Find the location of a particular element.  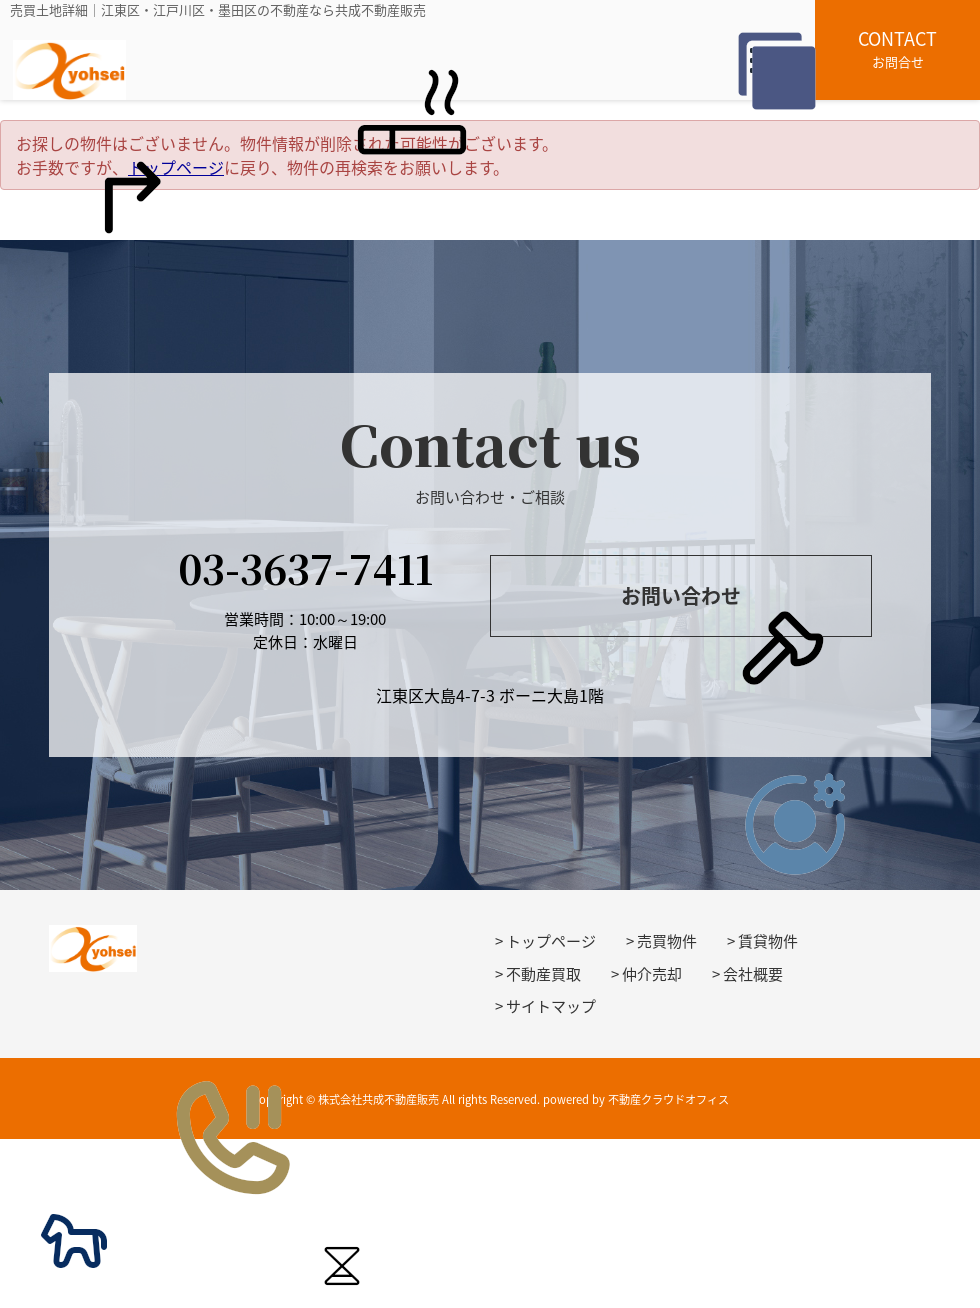

indicates a designated smoking area is located at coordinates (412, 124).